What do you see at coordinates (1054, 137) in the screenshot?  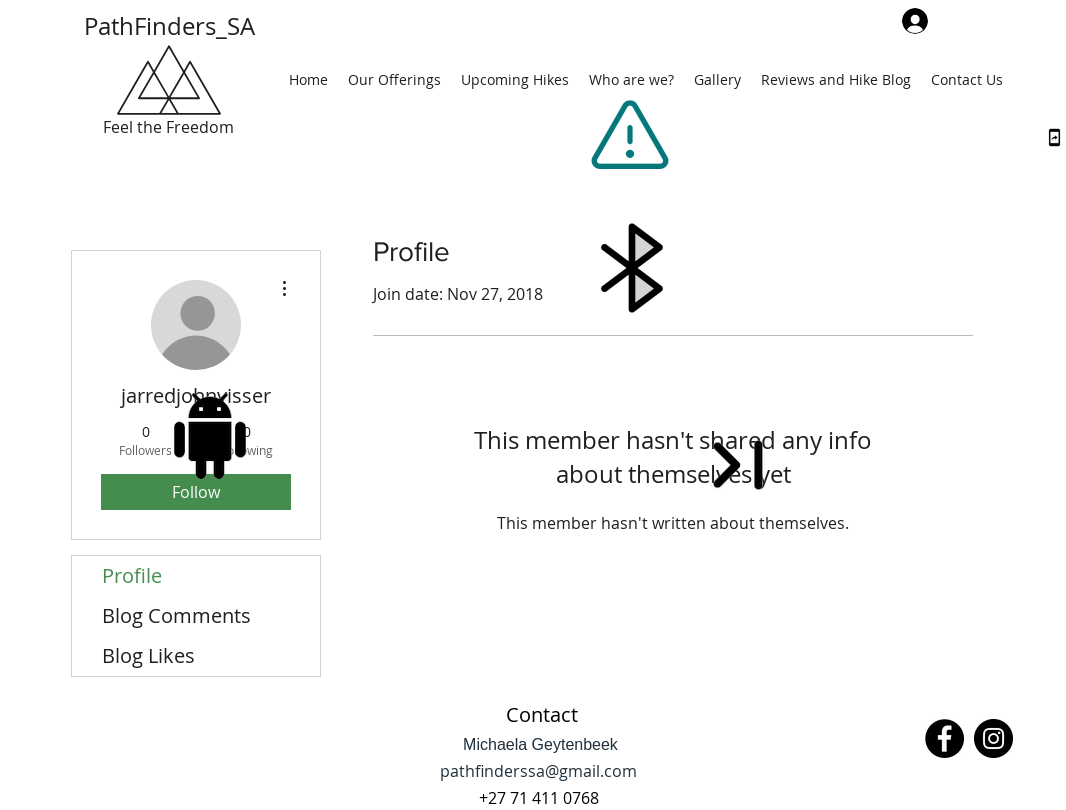 I see `share your mobile screen with others` at bounding box center [1054, 137].